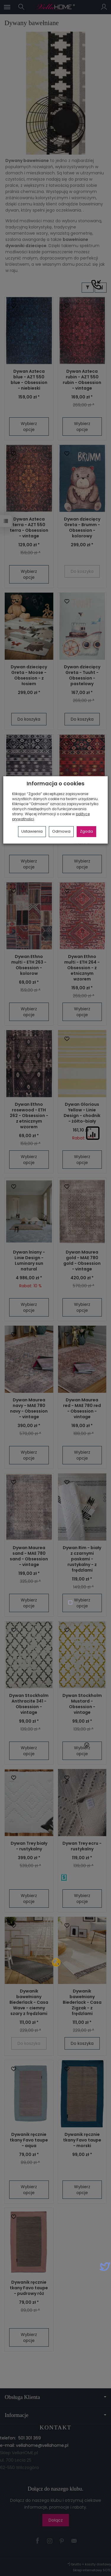 The width and height of the screenshot is (111, 2576). I want to click on open more options menu, so click(105, 1497).